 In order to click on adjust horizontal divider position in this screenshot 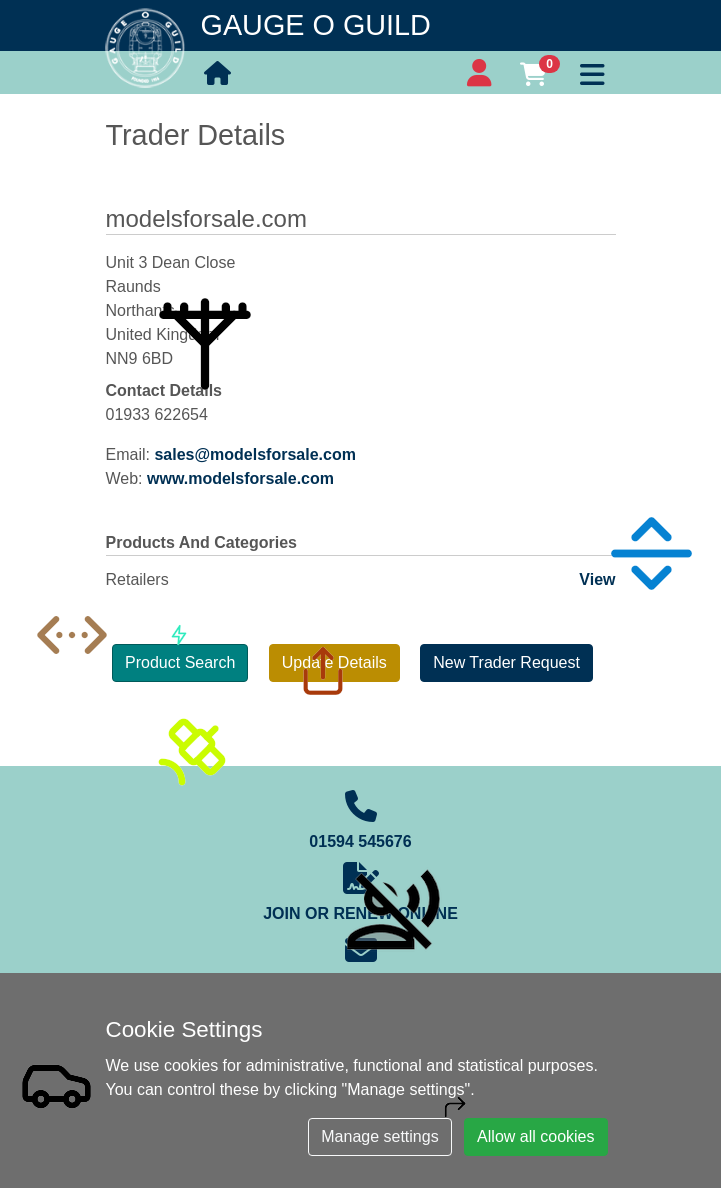, I will do `click(651, 553)`.